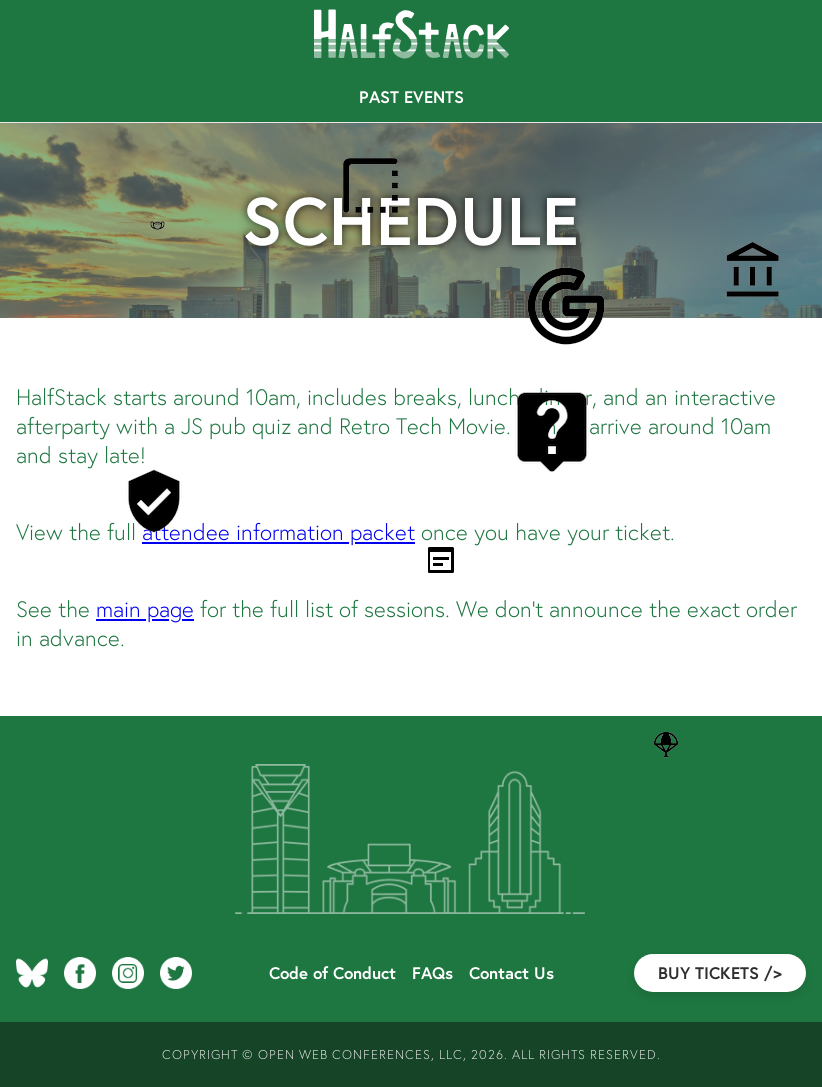  Describe the element at coordinates (157, 225) in the screenshot. I see `indicates face mask required` at that location.